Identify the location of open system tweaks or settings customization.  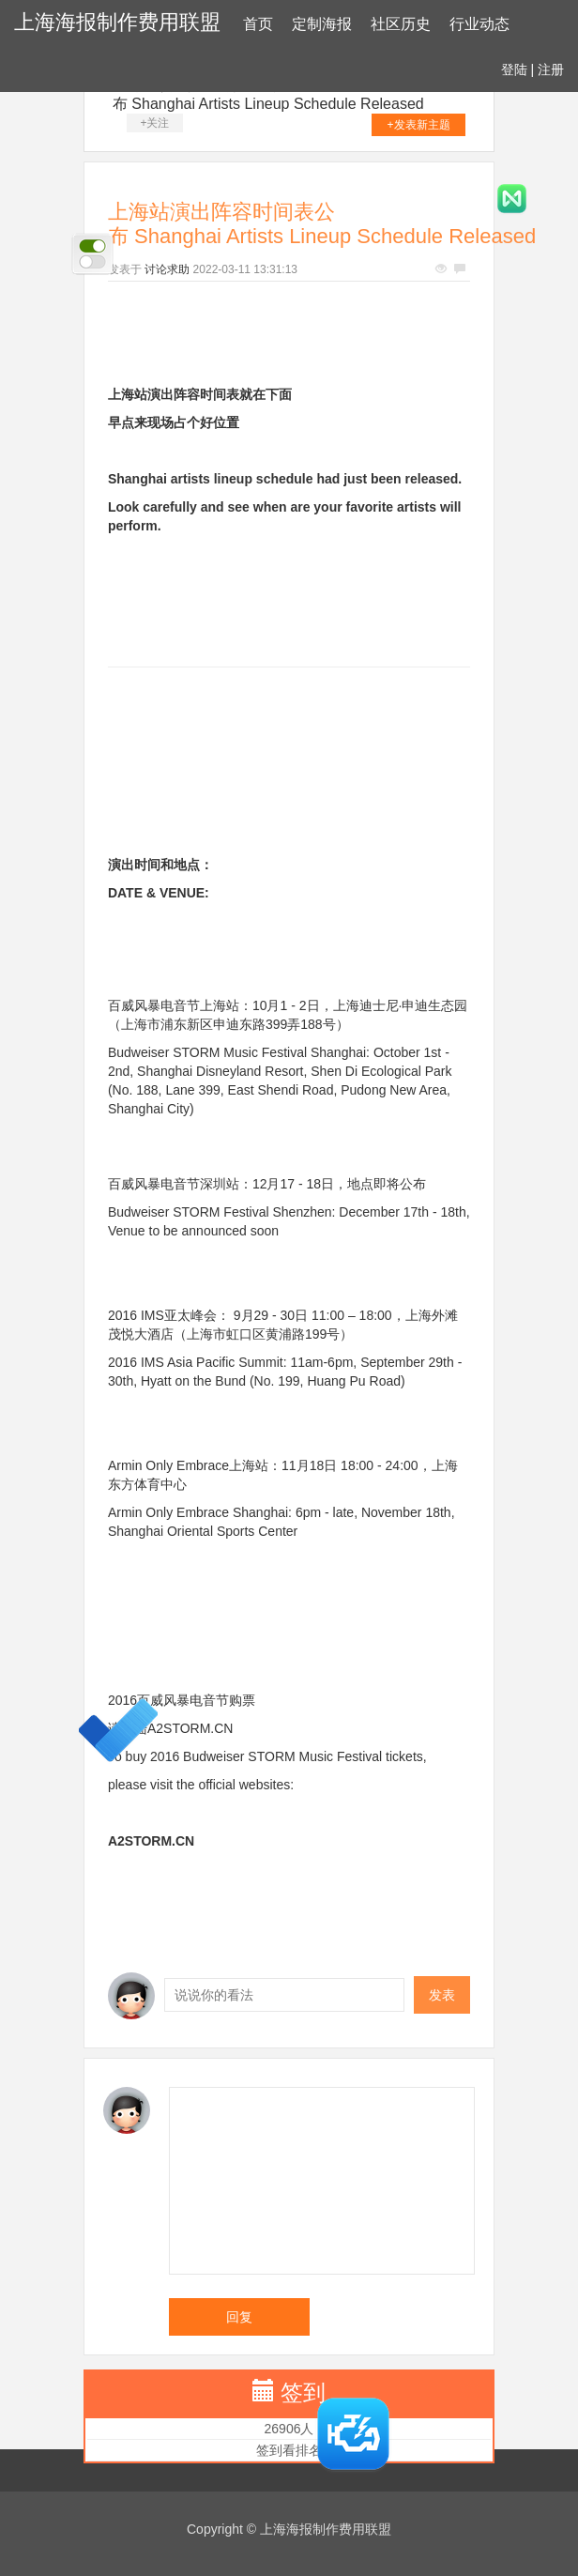
(92, 253).